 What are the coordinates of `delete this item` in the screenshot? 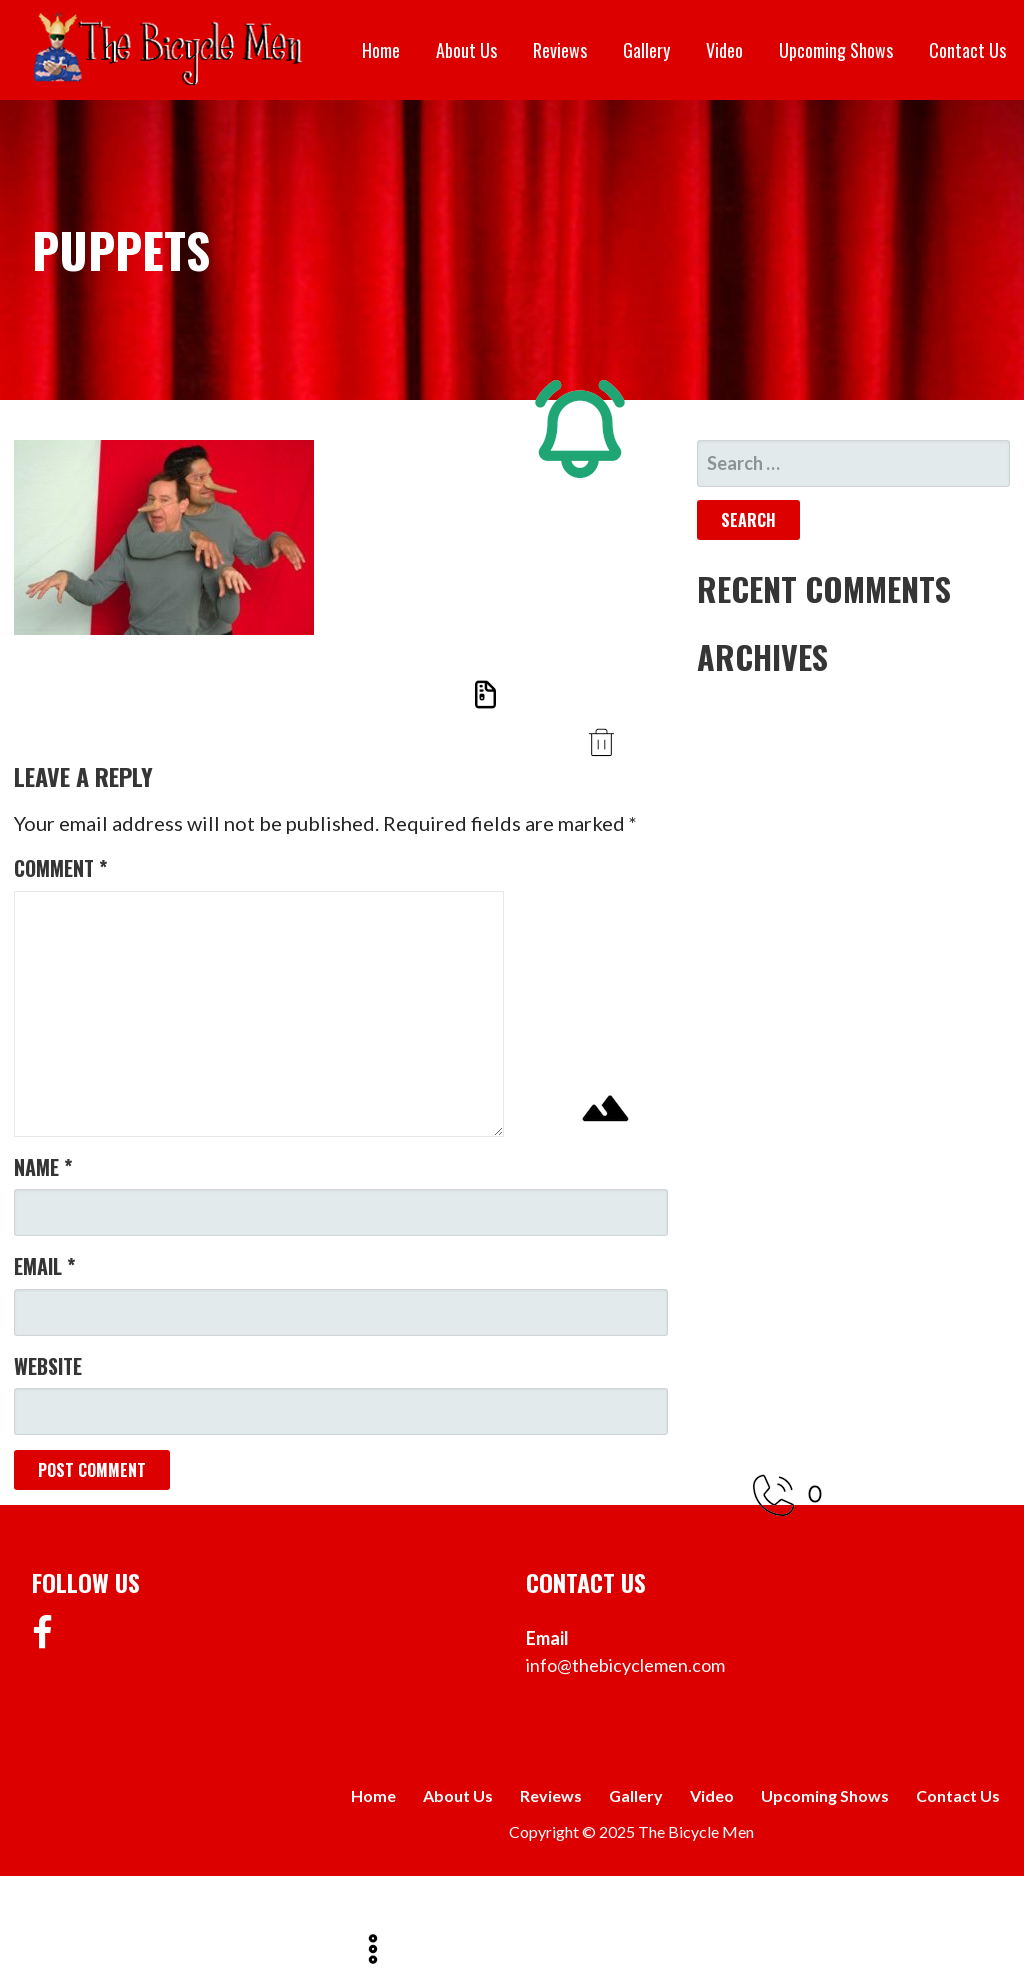 It's located at (601, 743).